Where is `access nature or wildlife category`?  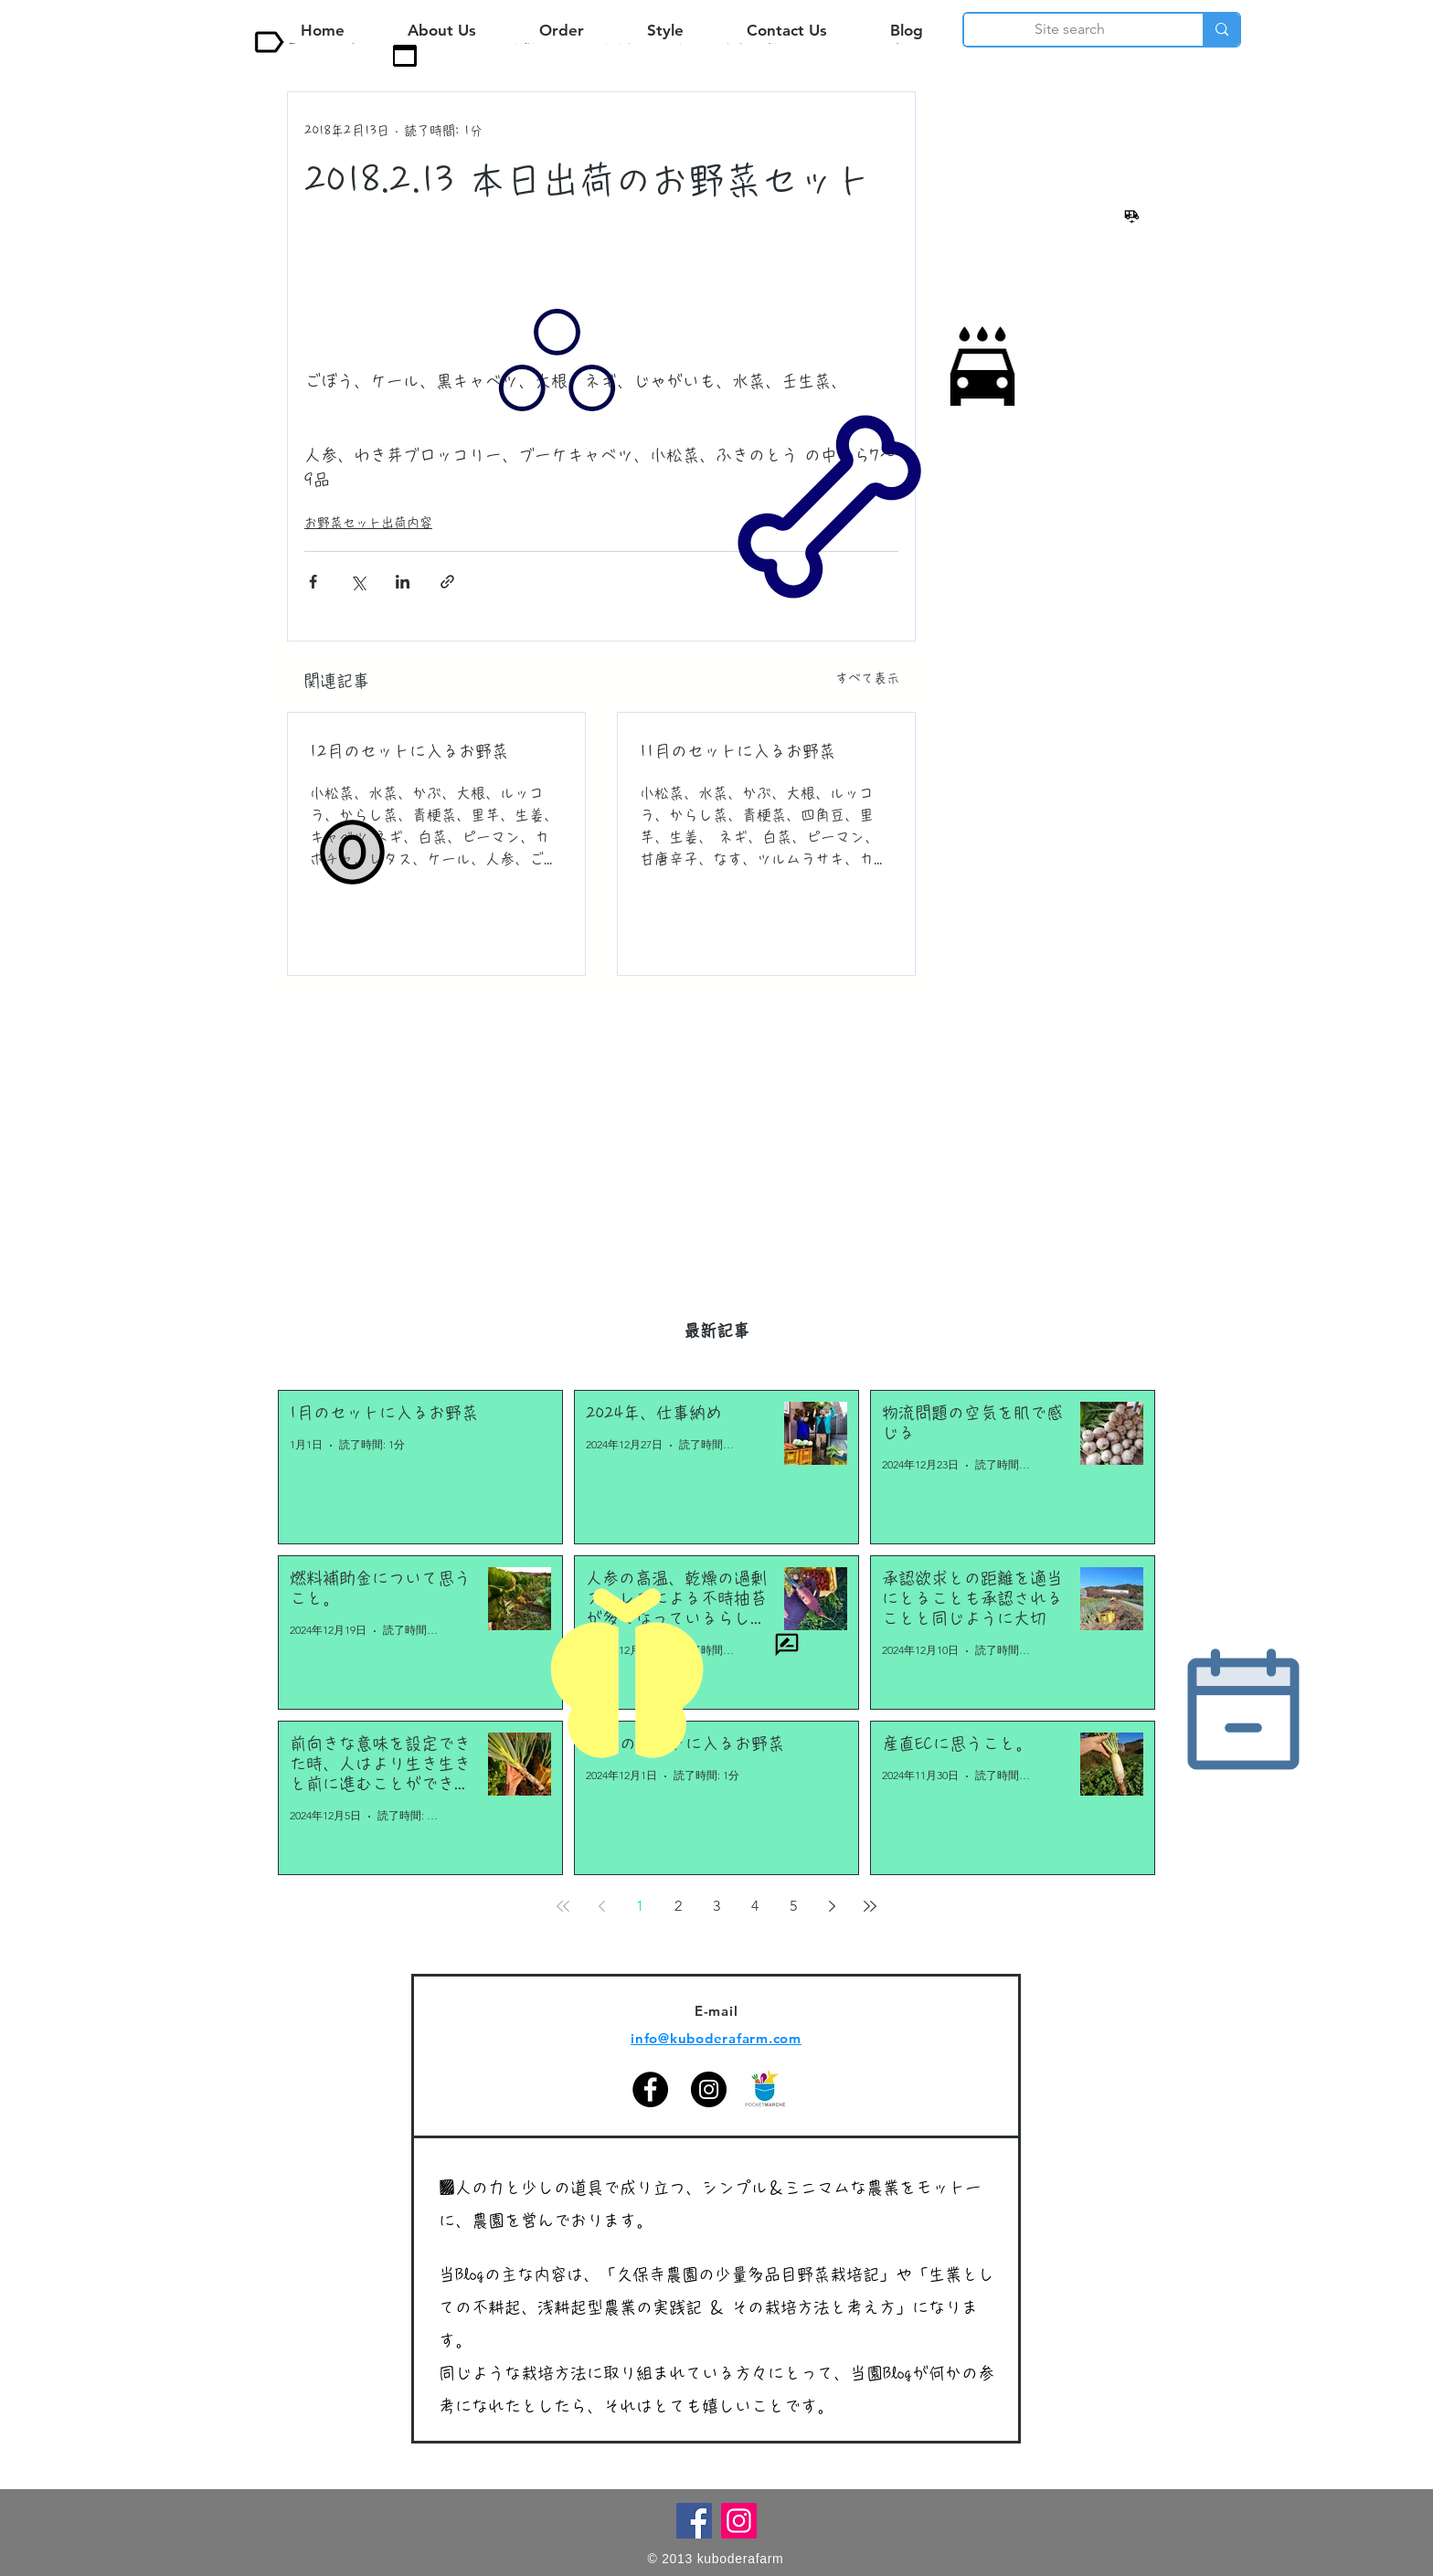 access nature or wildlife category is located at coordinates (627, 1673).